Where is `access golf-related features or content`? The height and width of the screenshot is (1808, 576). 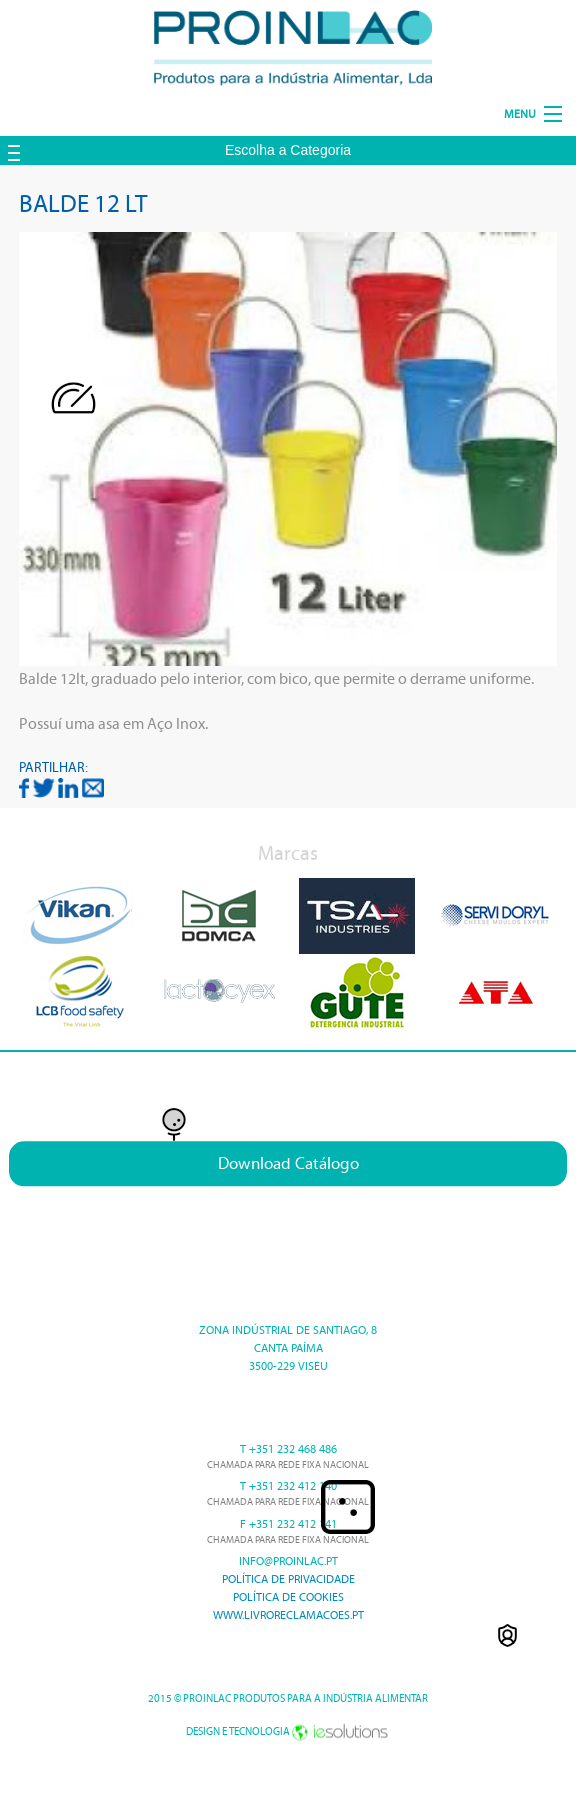
access golf-related features or content is located at coordinates (174, 1124).